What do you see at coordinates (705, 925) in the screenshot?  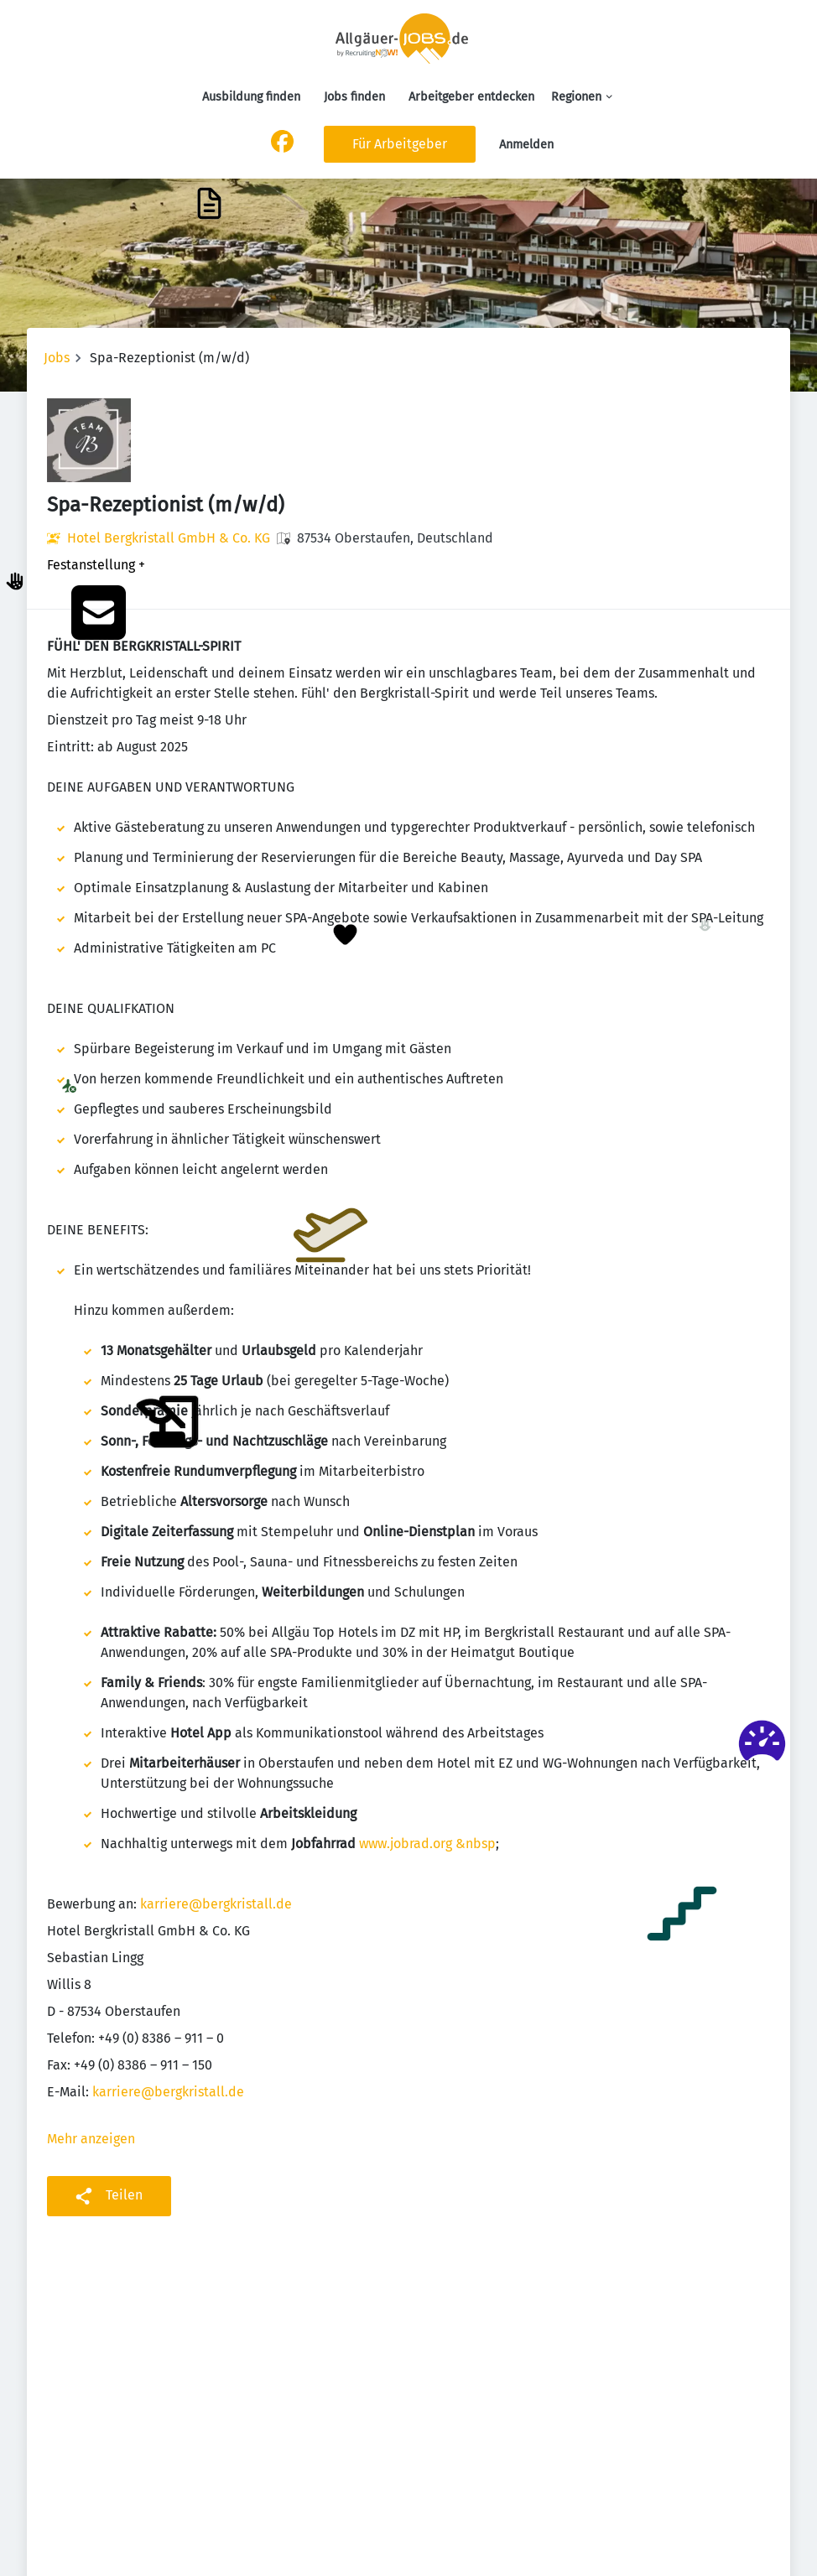 I see `hamsa hand symbol for protection or spirituality` at bounding box center [705, 925].